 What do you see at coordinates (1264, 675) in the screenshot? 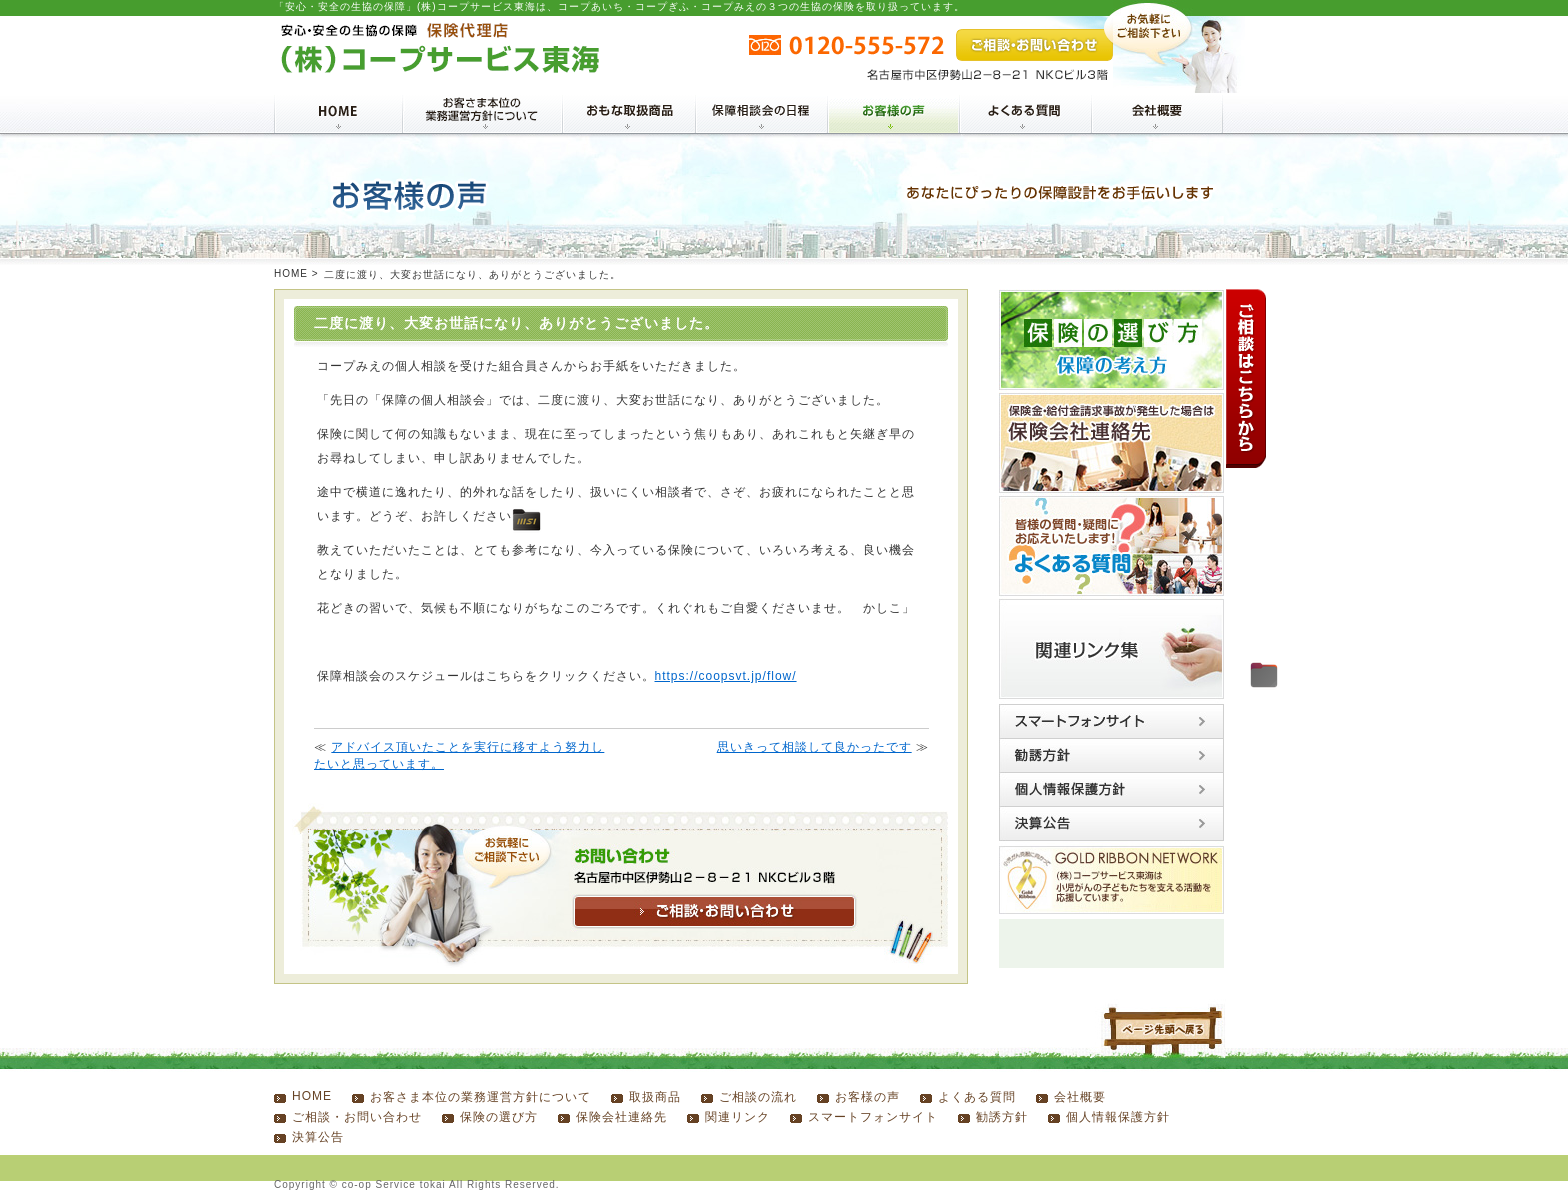
I see `open folder or directory` at bounding box center [1264, 675].